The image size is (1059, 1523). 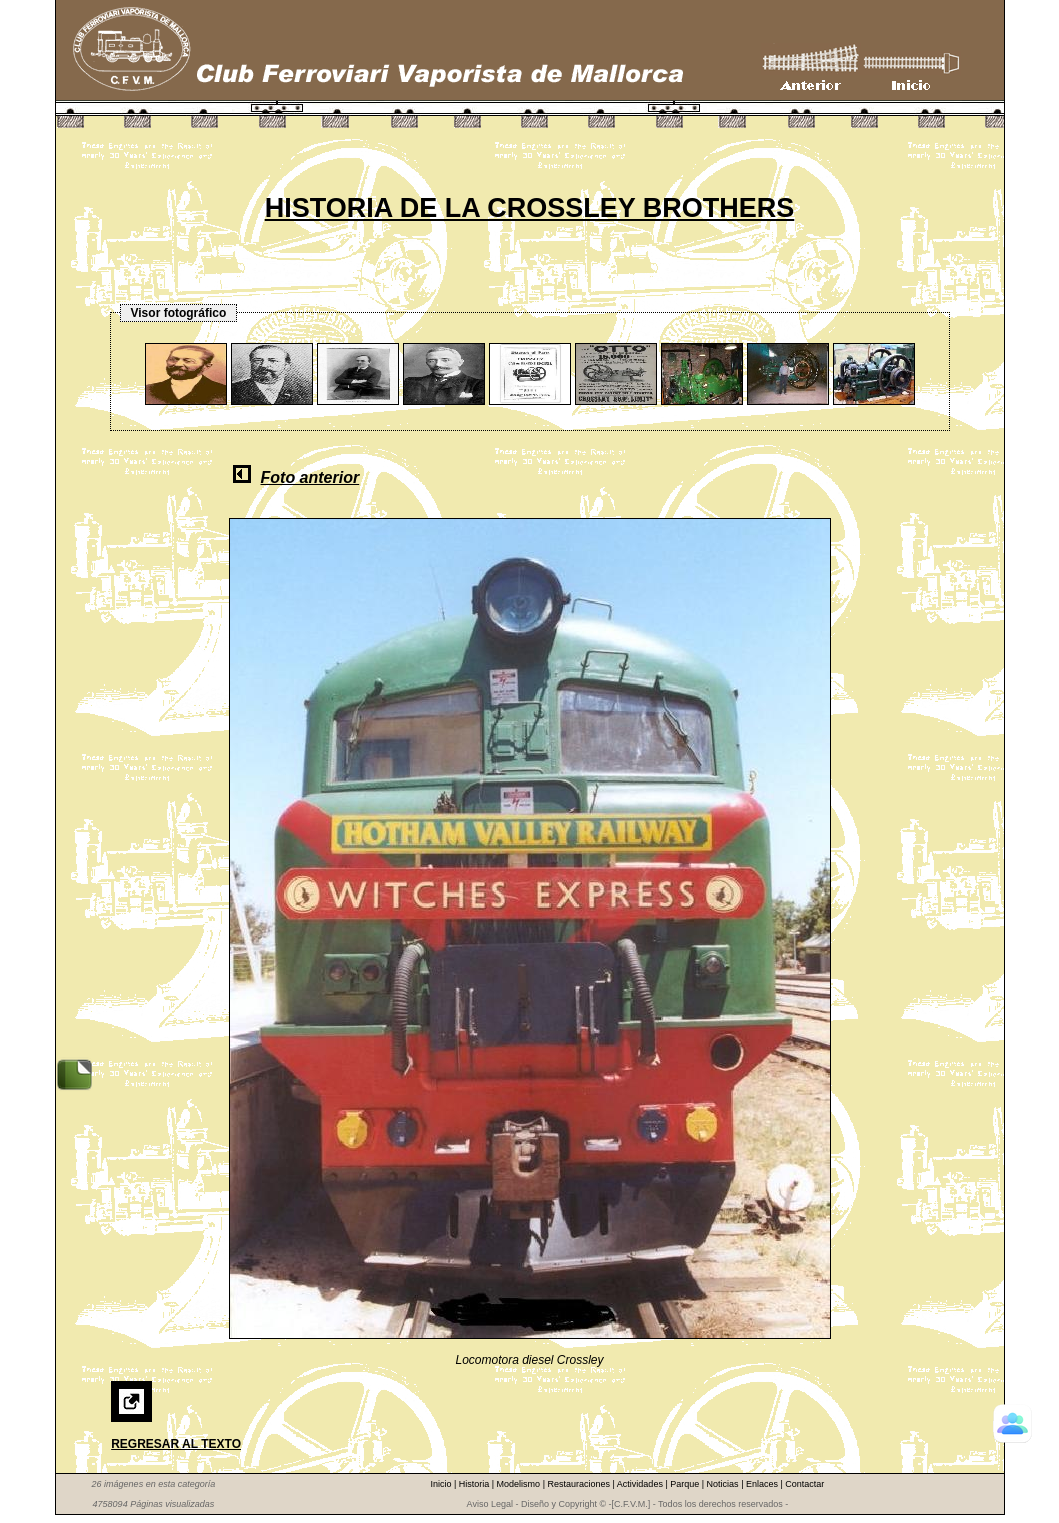 I want to click on access family sharing and parental control settings, so click(x=1012, y=1423).